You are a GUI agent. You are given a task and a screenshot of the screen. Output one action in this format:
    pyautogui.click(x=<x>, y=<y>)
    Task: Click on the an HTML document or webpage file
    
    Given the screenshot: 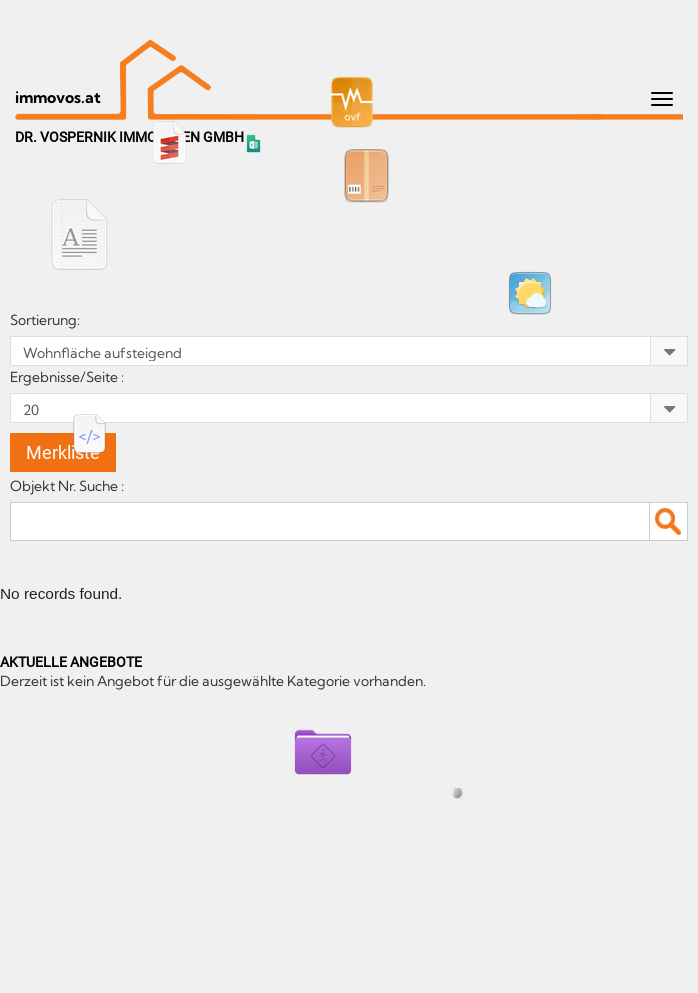 What is the action you would take?
    pyautogui.click(x=89, y=433)
    